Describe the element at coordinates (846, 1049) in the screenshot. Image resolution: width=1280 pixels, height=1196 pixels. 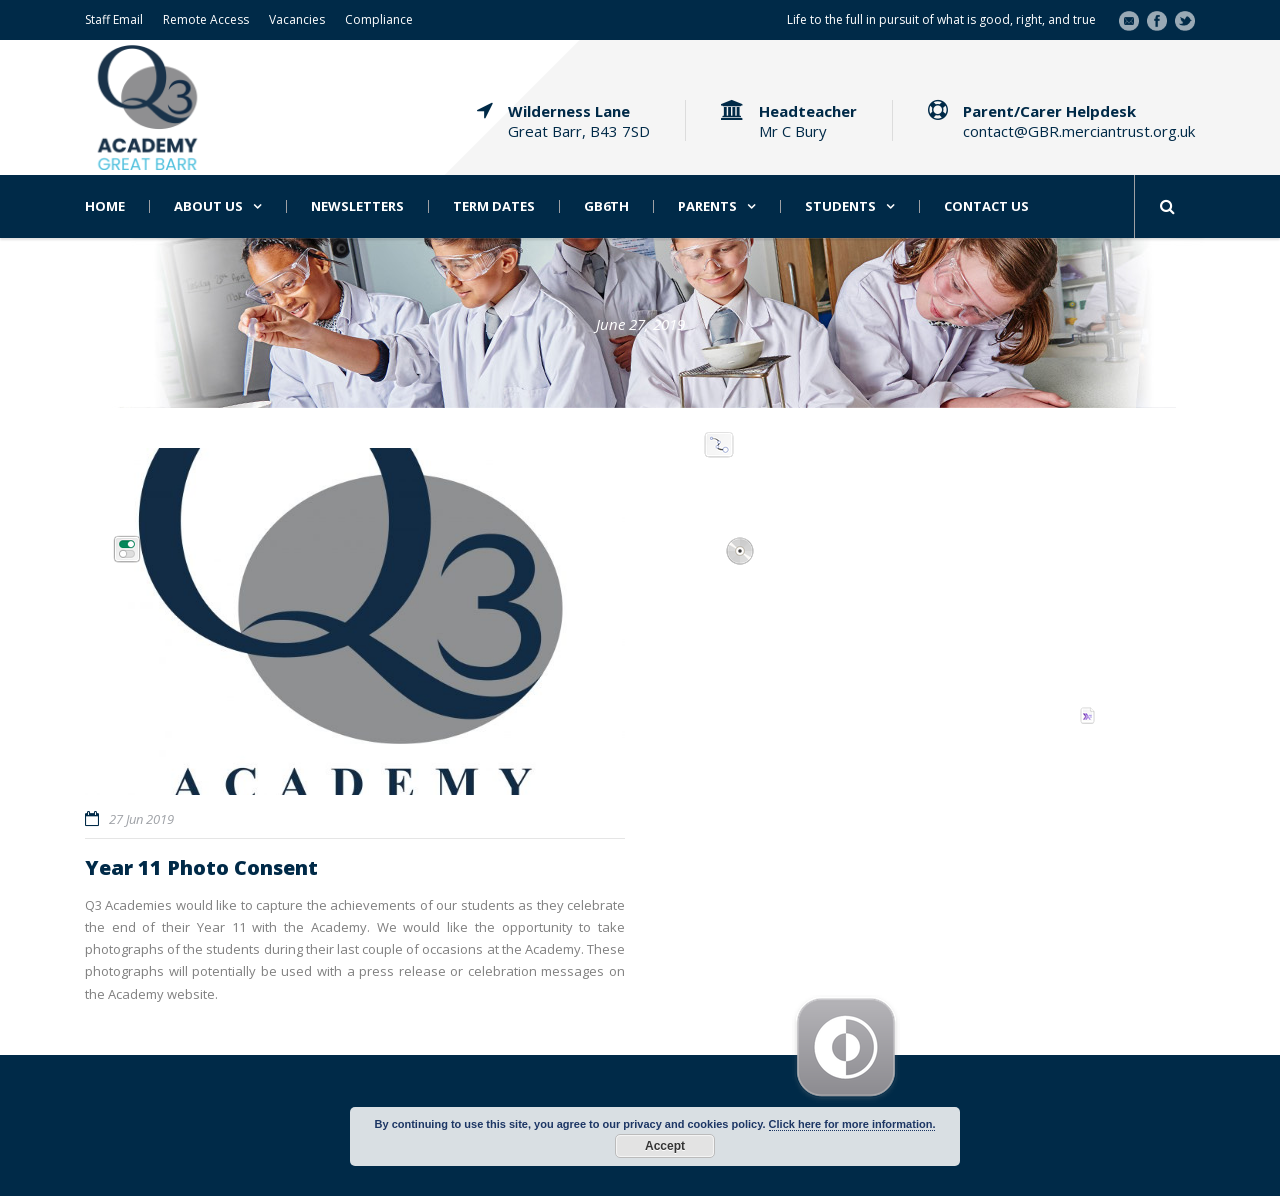
I see `customize application appearance settings` at that location.